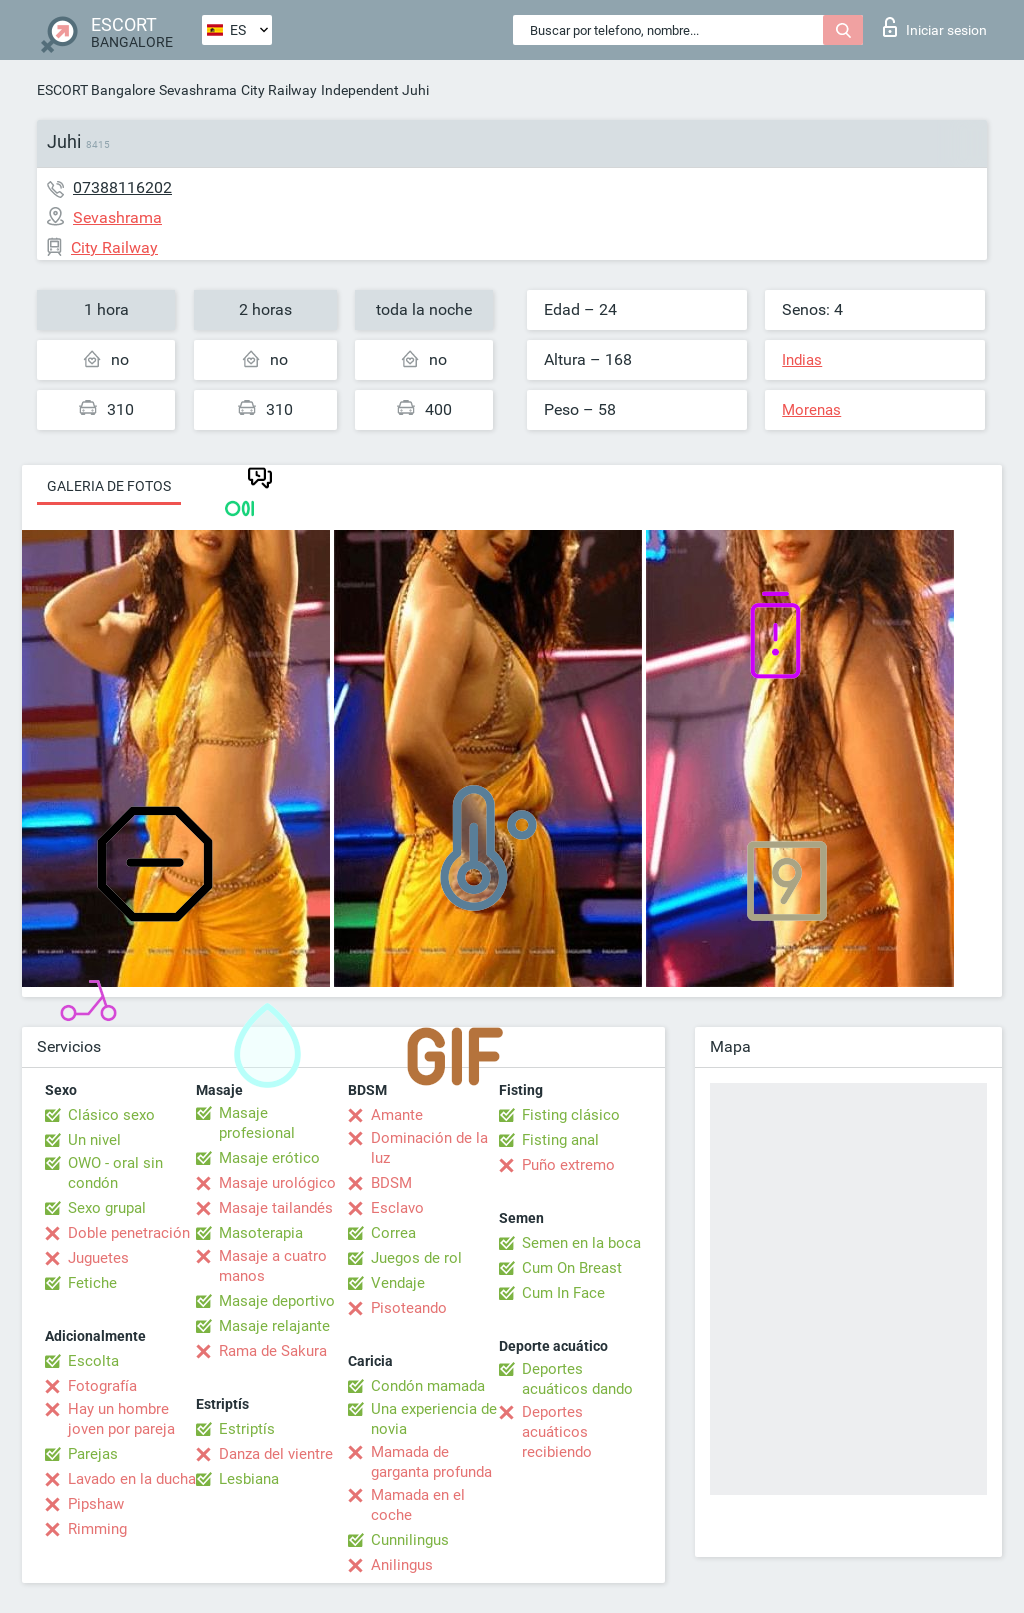 This screenshot has width=1024, height=1613. Describe the element at coordinates (787, 881) in the screenshot. I see `select number nine` at that location.